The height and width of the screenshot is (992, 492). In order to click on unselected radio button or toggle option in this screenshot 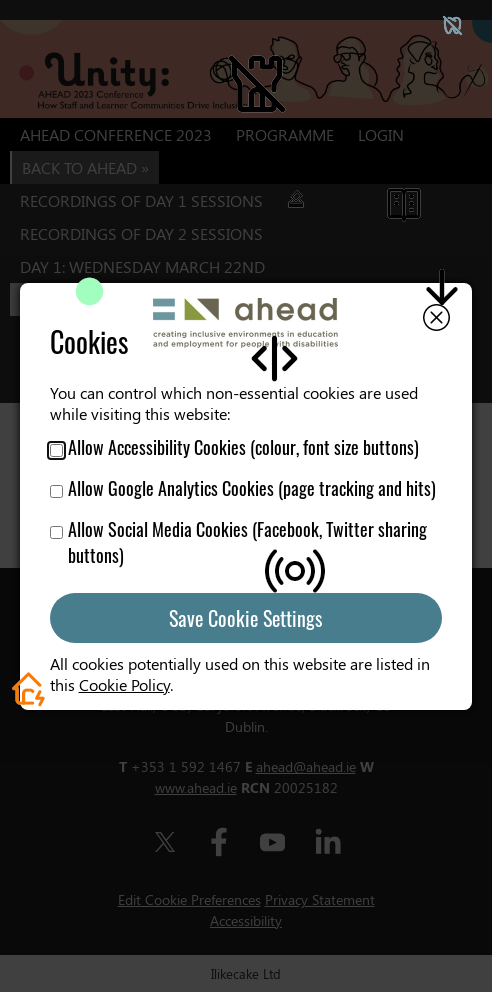, I will do `click(89, 291)`.